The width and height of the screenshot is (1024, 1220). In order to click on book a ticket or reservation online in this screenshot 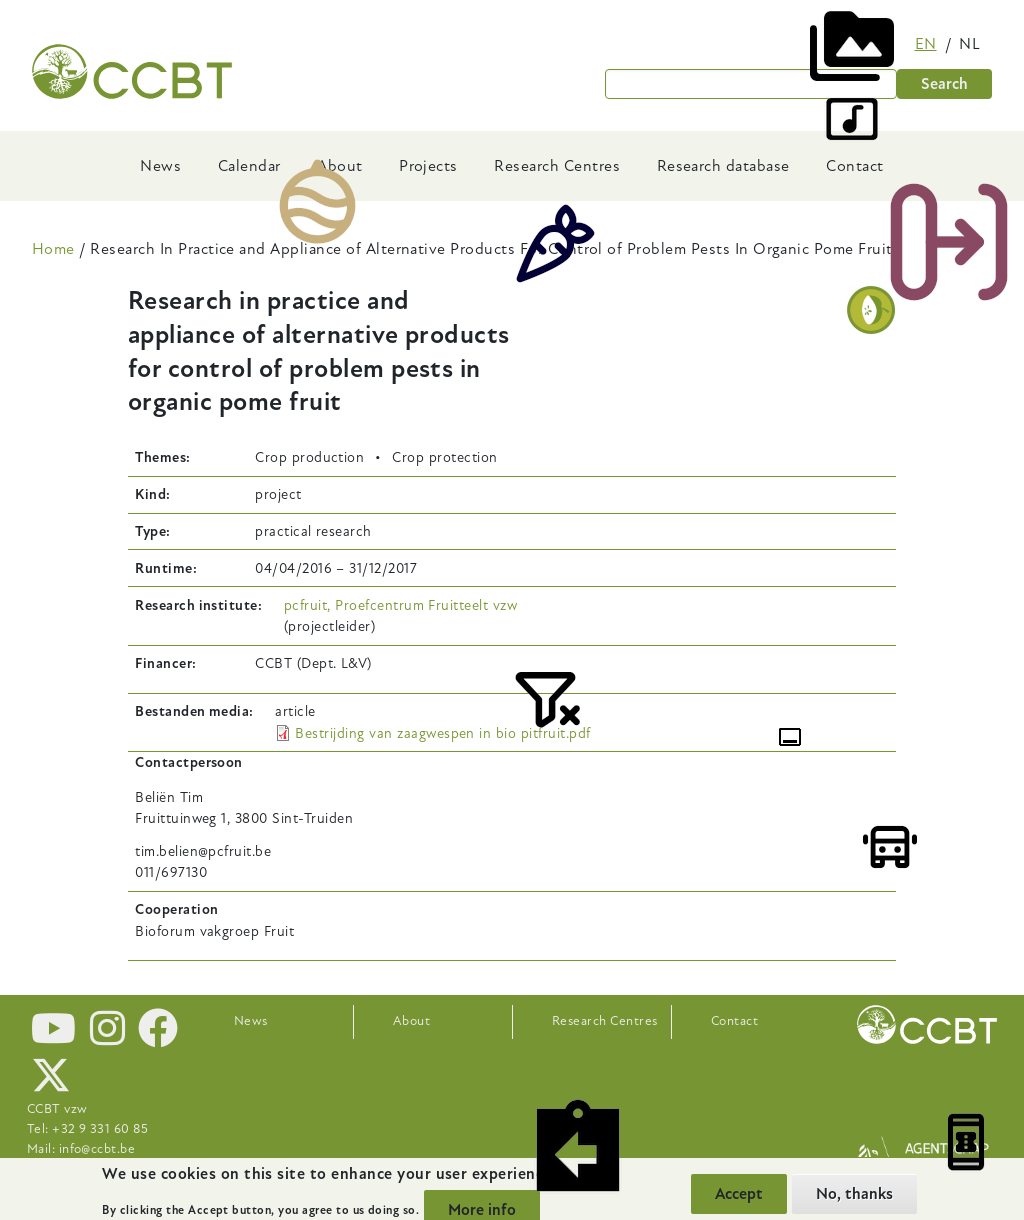, I will do `click(966, 1142)`.